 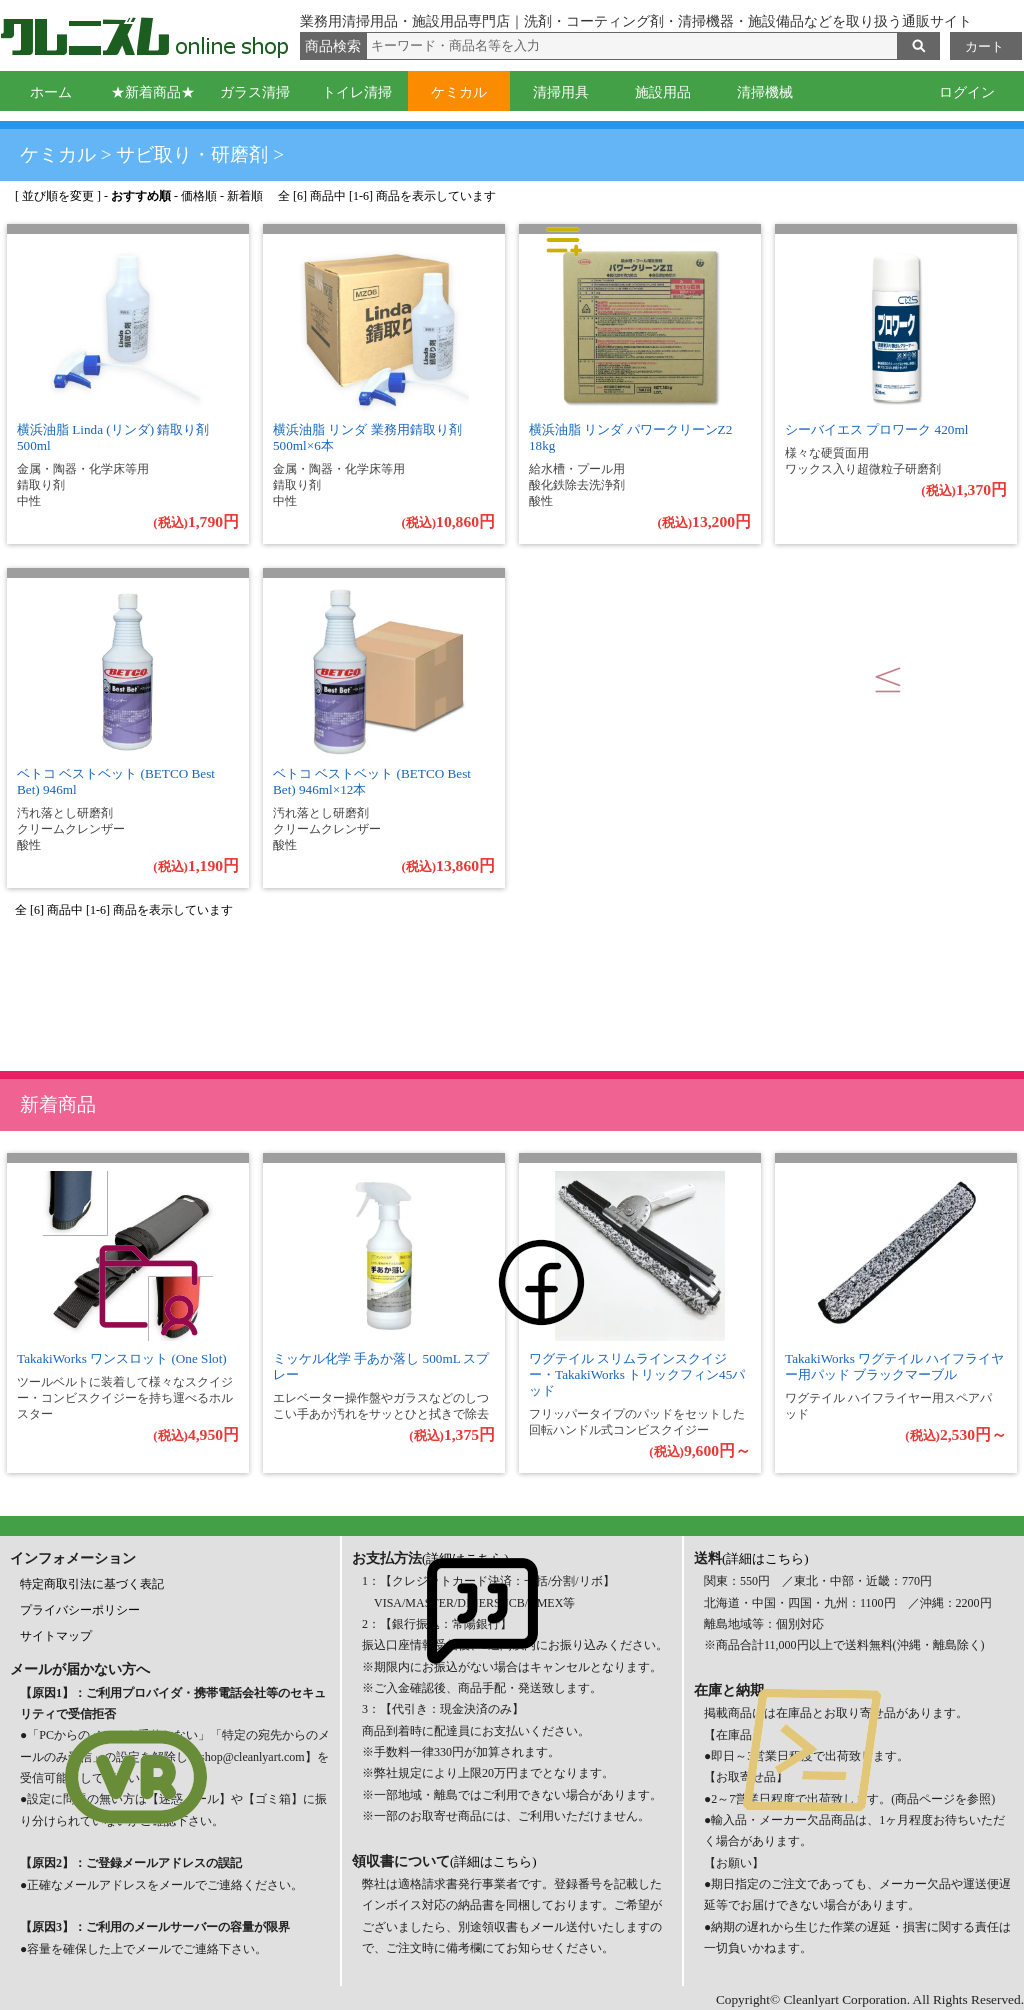 What do you see at coordinates (482, 1608) in the screenshot?
I see `view or send a quoted message` at bounding box center [482, 1608].